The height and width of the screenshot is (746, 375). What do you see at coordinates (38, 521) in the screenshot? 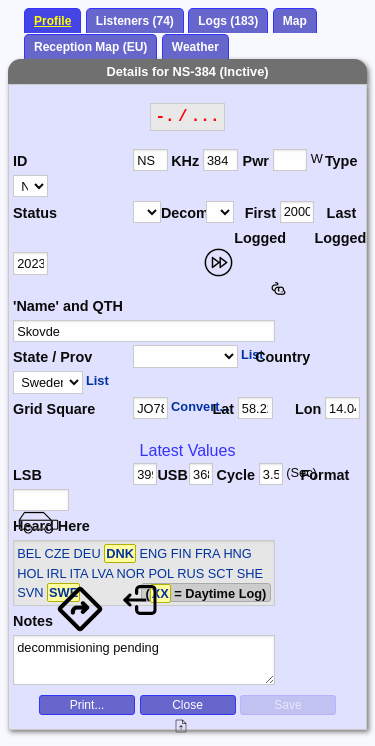
I see `access vehicle or car-related settings` at bounding box center [38, 521].